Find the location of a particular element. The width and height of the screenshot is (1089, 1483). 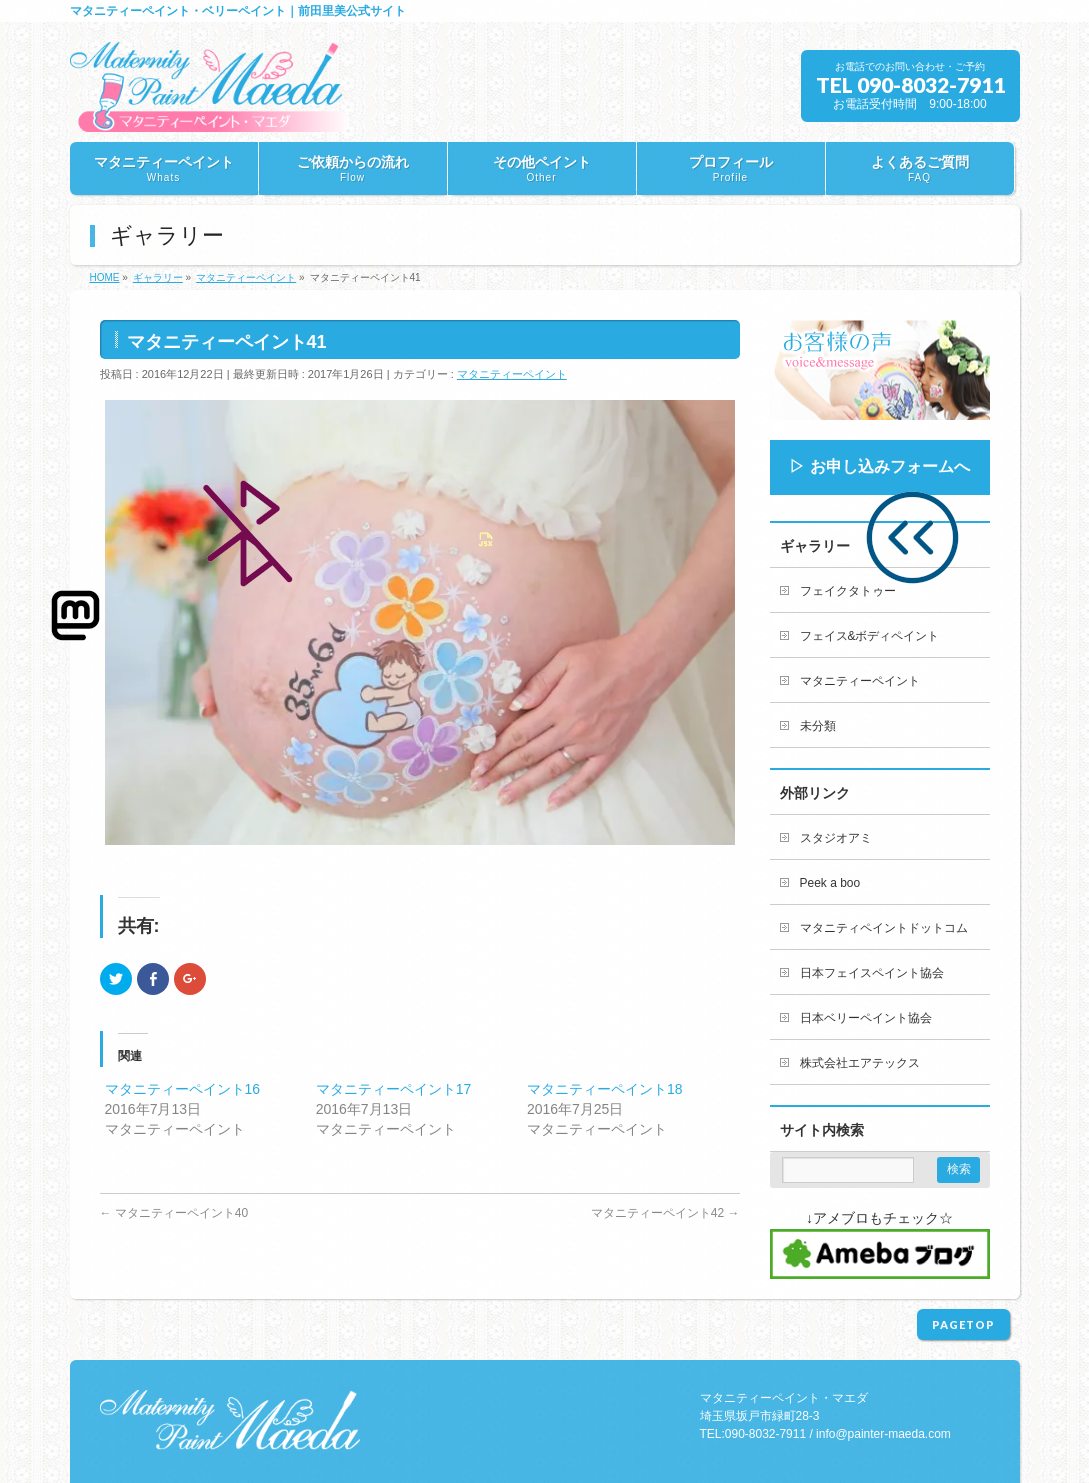

a JSX file type indicator is located at coordinates (486, 540).